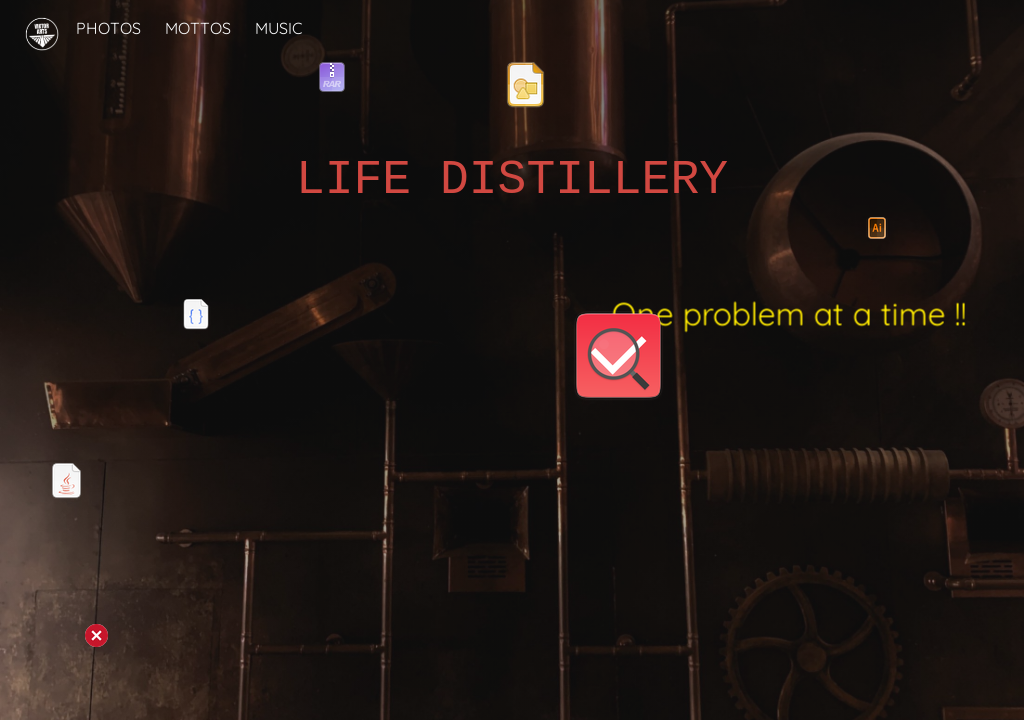 The image size is (1024, 720). What do you see at coordinates (618, 355) in the screenshot?
I see `open dconf editor to browse and modify system configuration settings` at bounding box center [618, 355].